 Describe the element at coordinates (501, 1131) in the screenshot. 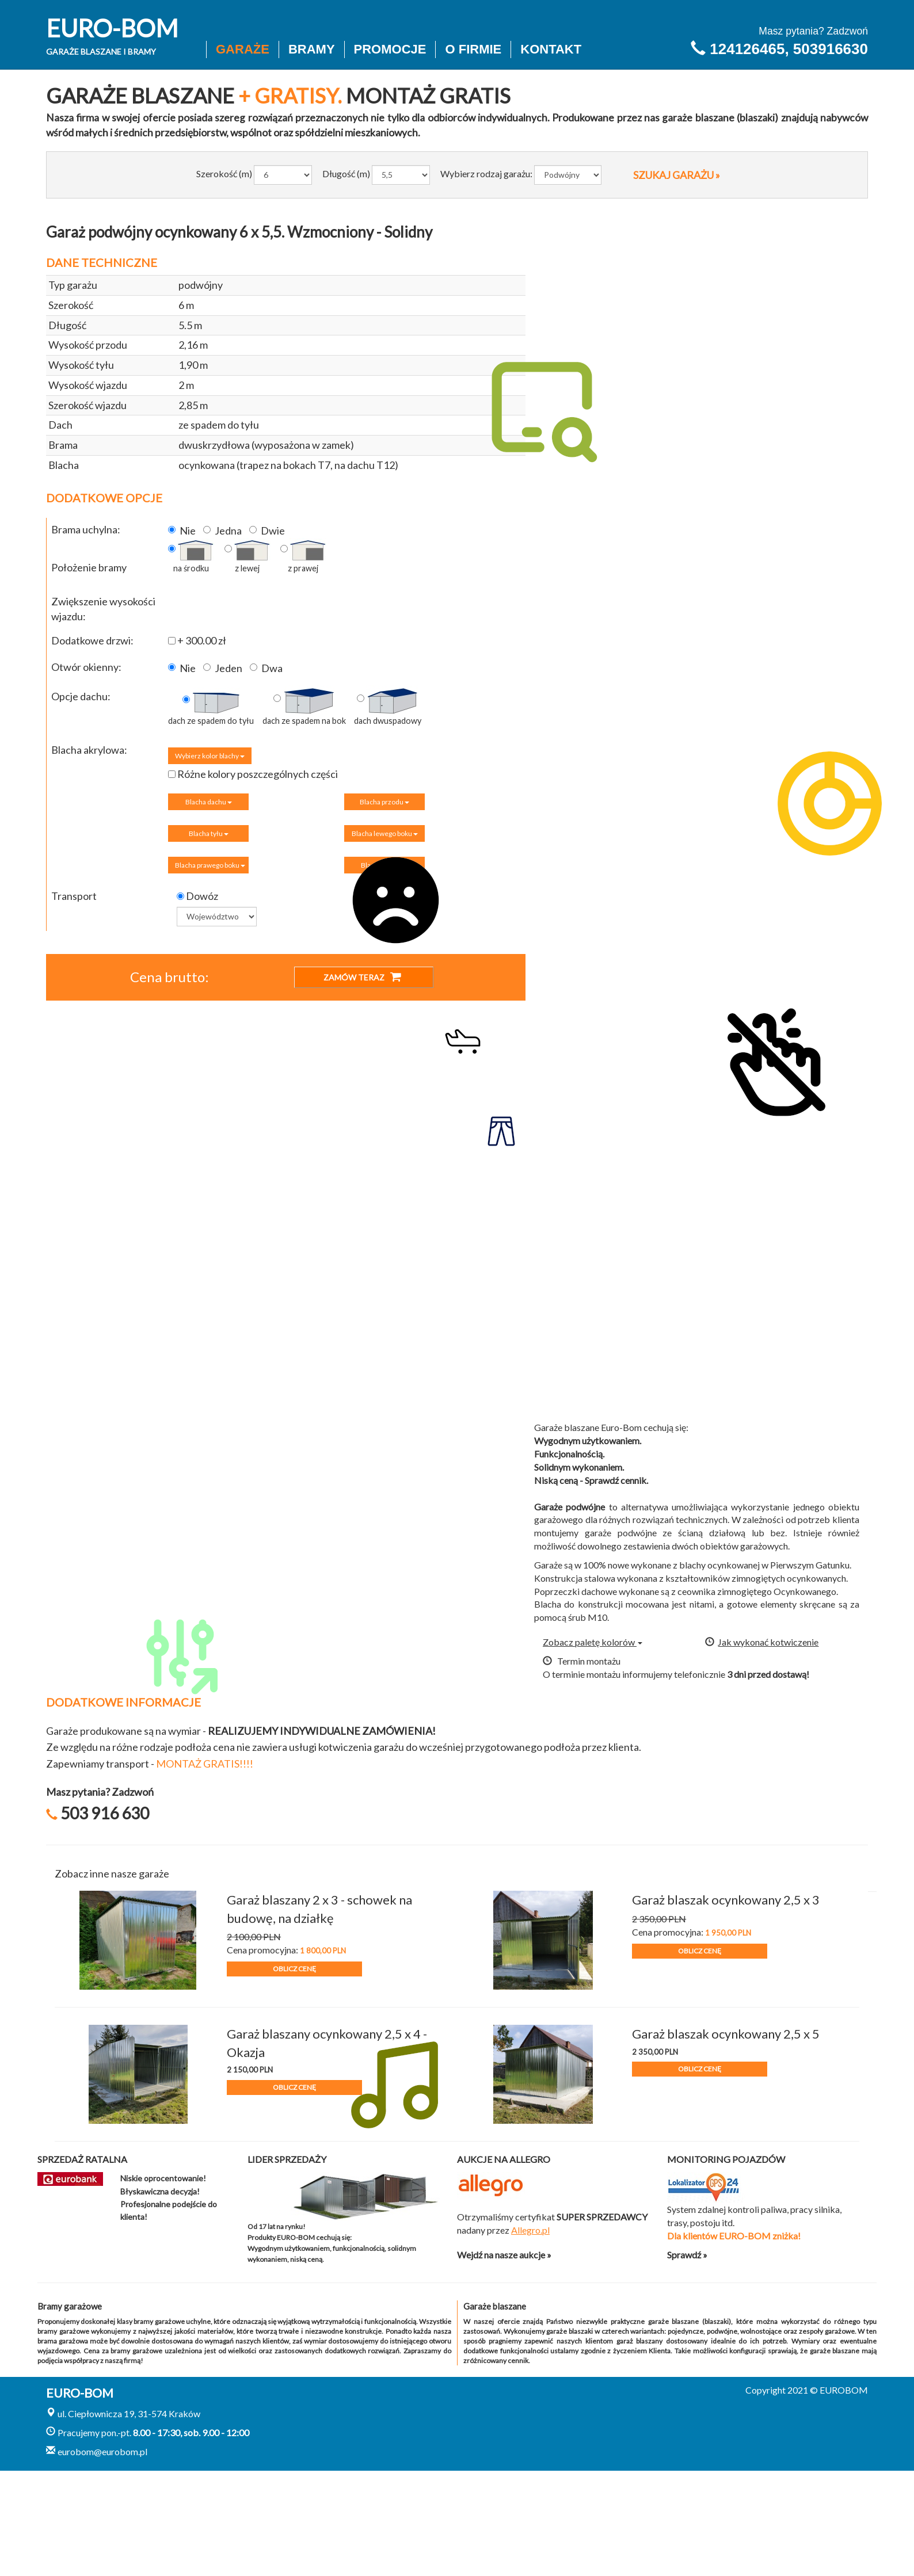

I see `browse pants or bottoms category` at that location.